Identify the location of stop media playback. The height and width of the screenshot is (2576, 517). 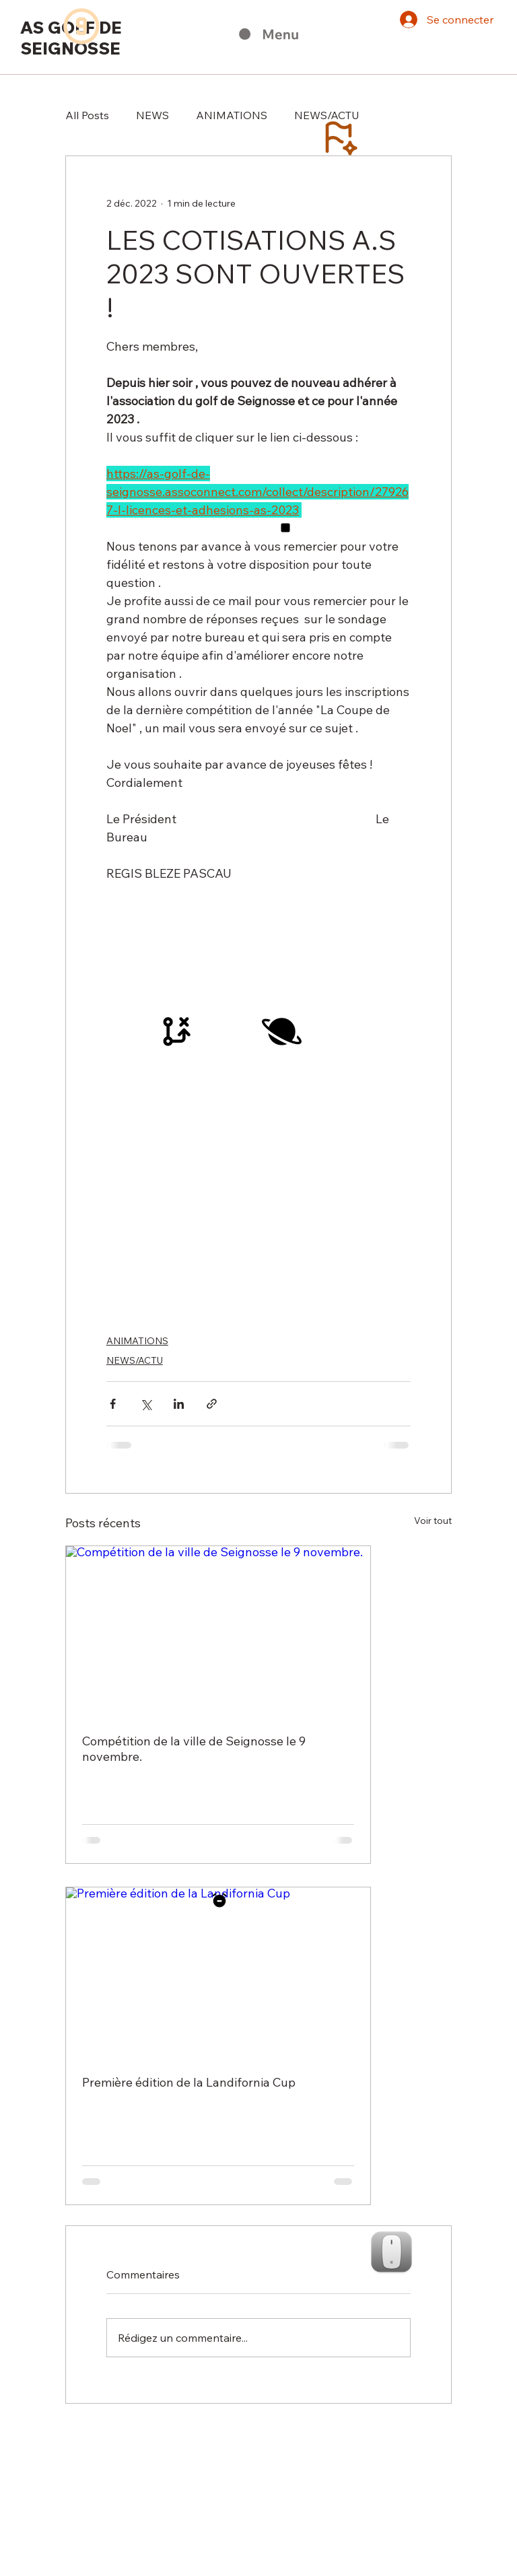
(285, 528).